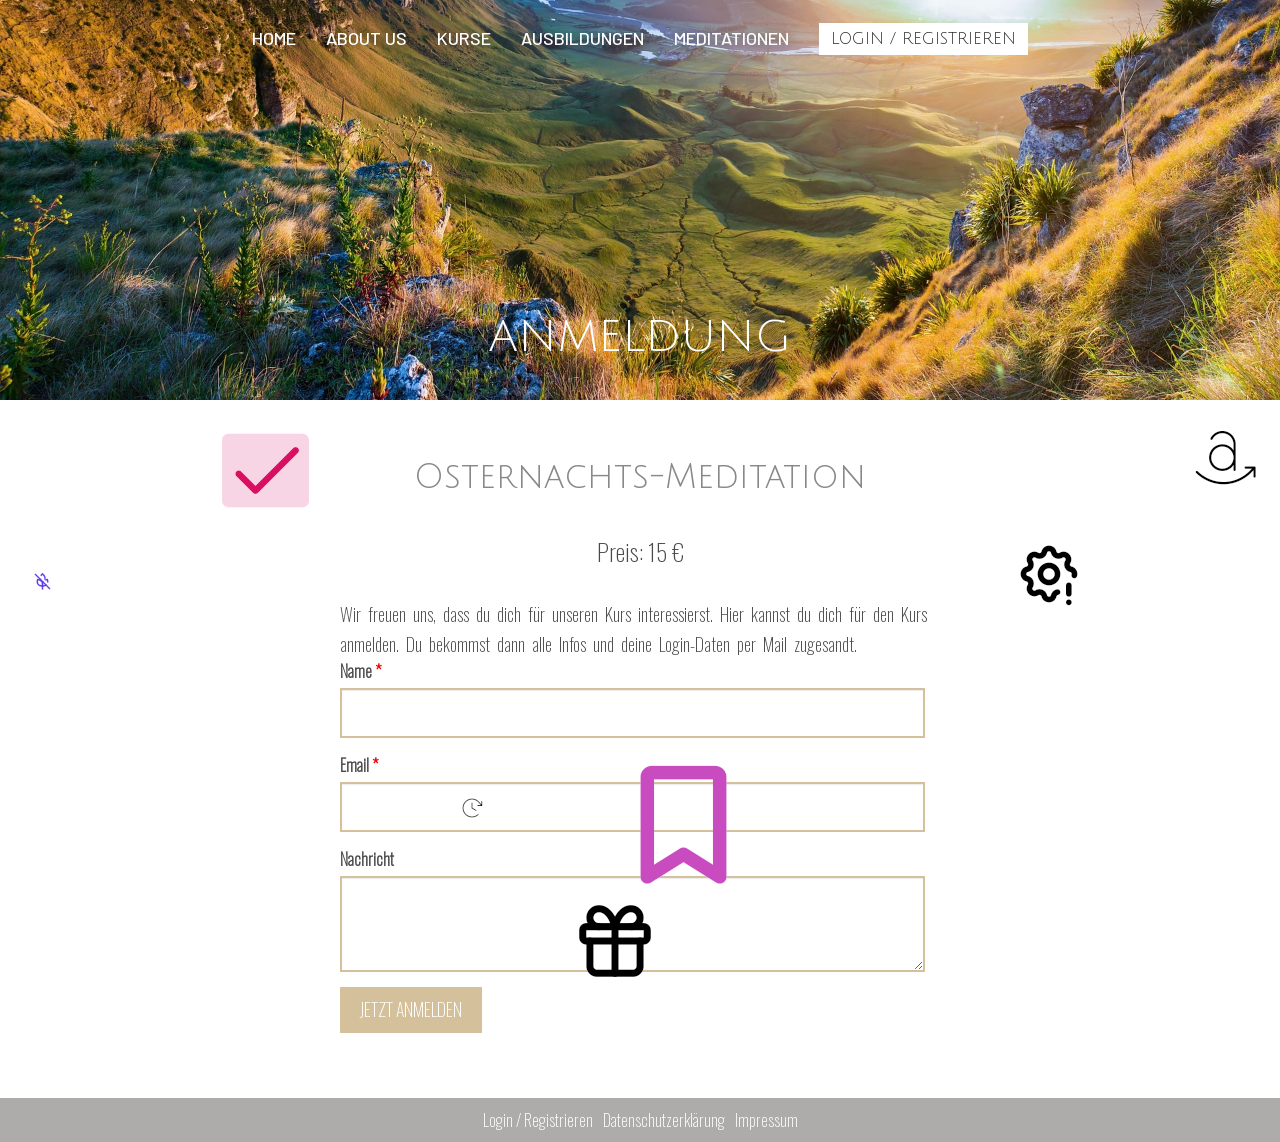 This screenshot has width=1280, height=1142. Describe the element at coordinates (1049, 574) in the screenshot. I see `settings require attention or action` at that location.